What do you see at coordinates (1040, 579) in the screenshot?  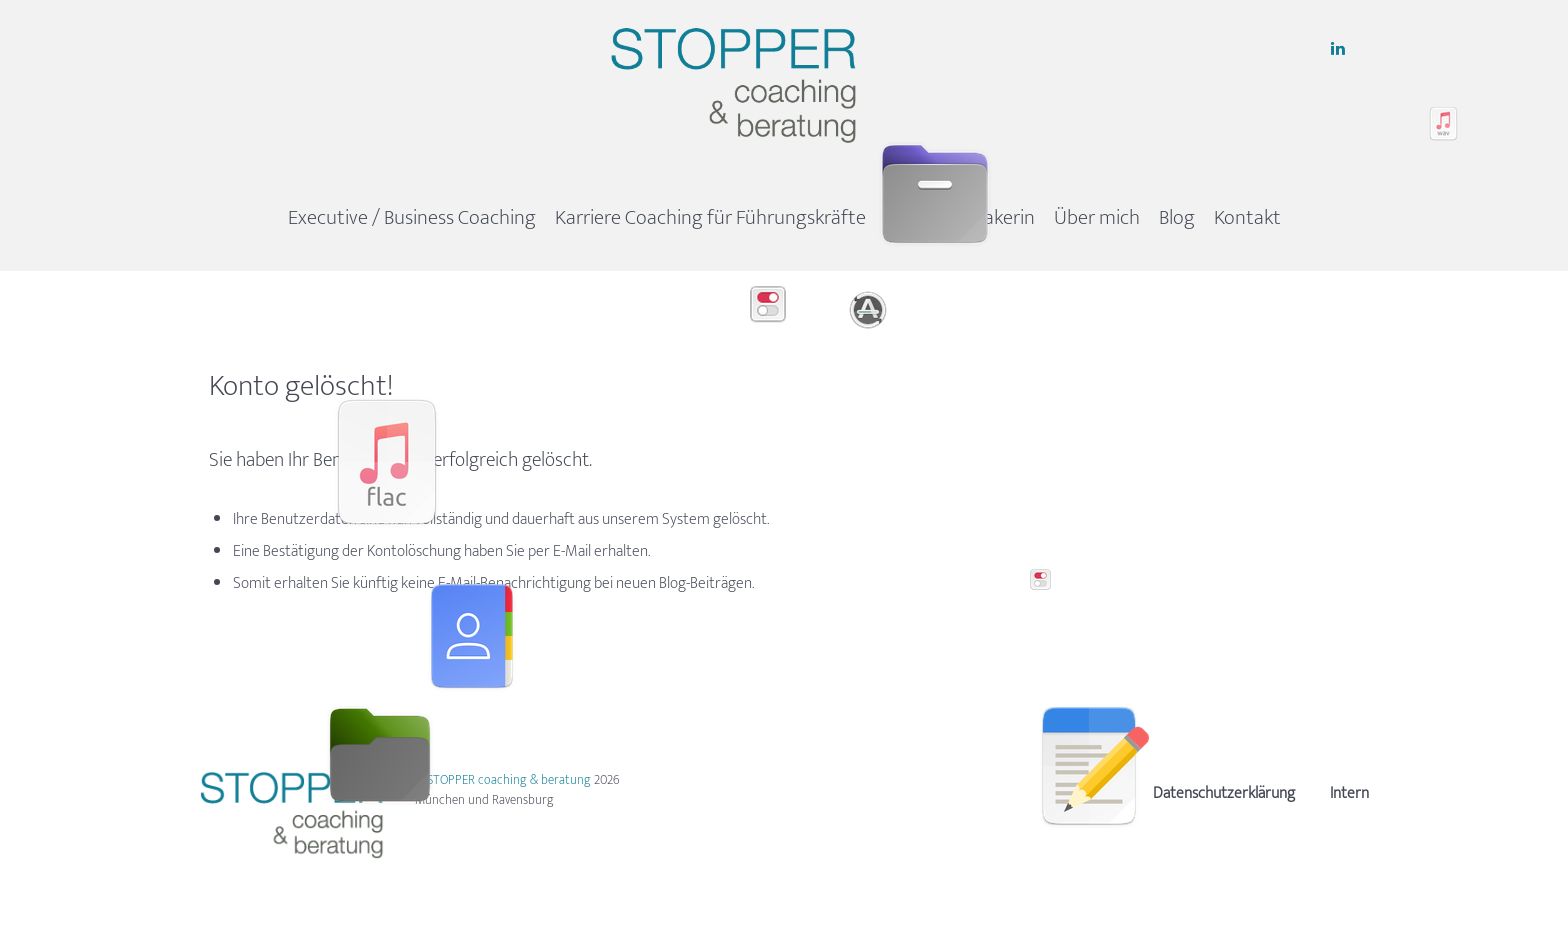 I see `open system tweaks or settings customization` at bounding box center [1040, 579].